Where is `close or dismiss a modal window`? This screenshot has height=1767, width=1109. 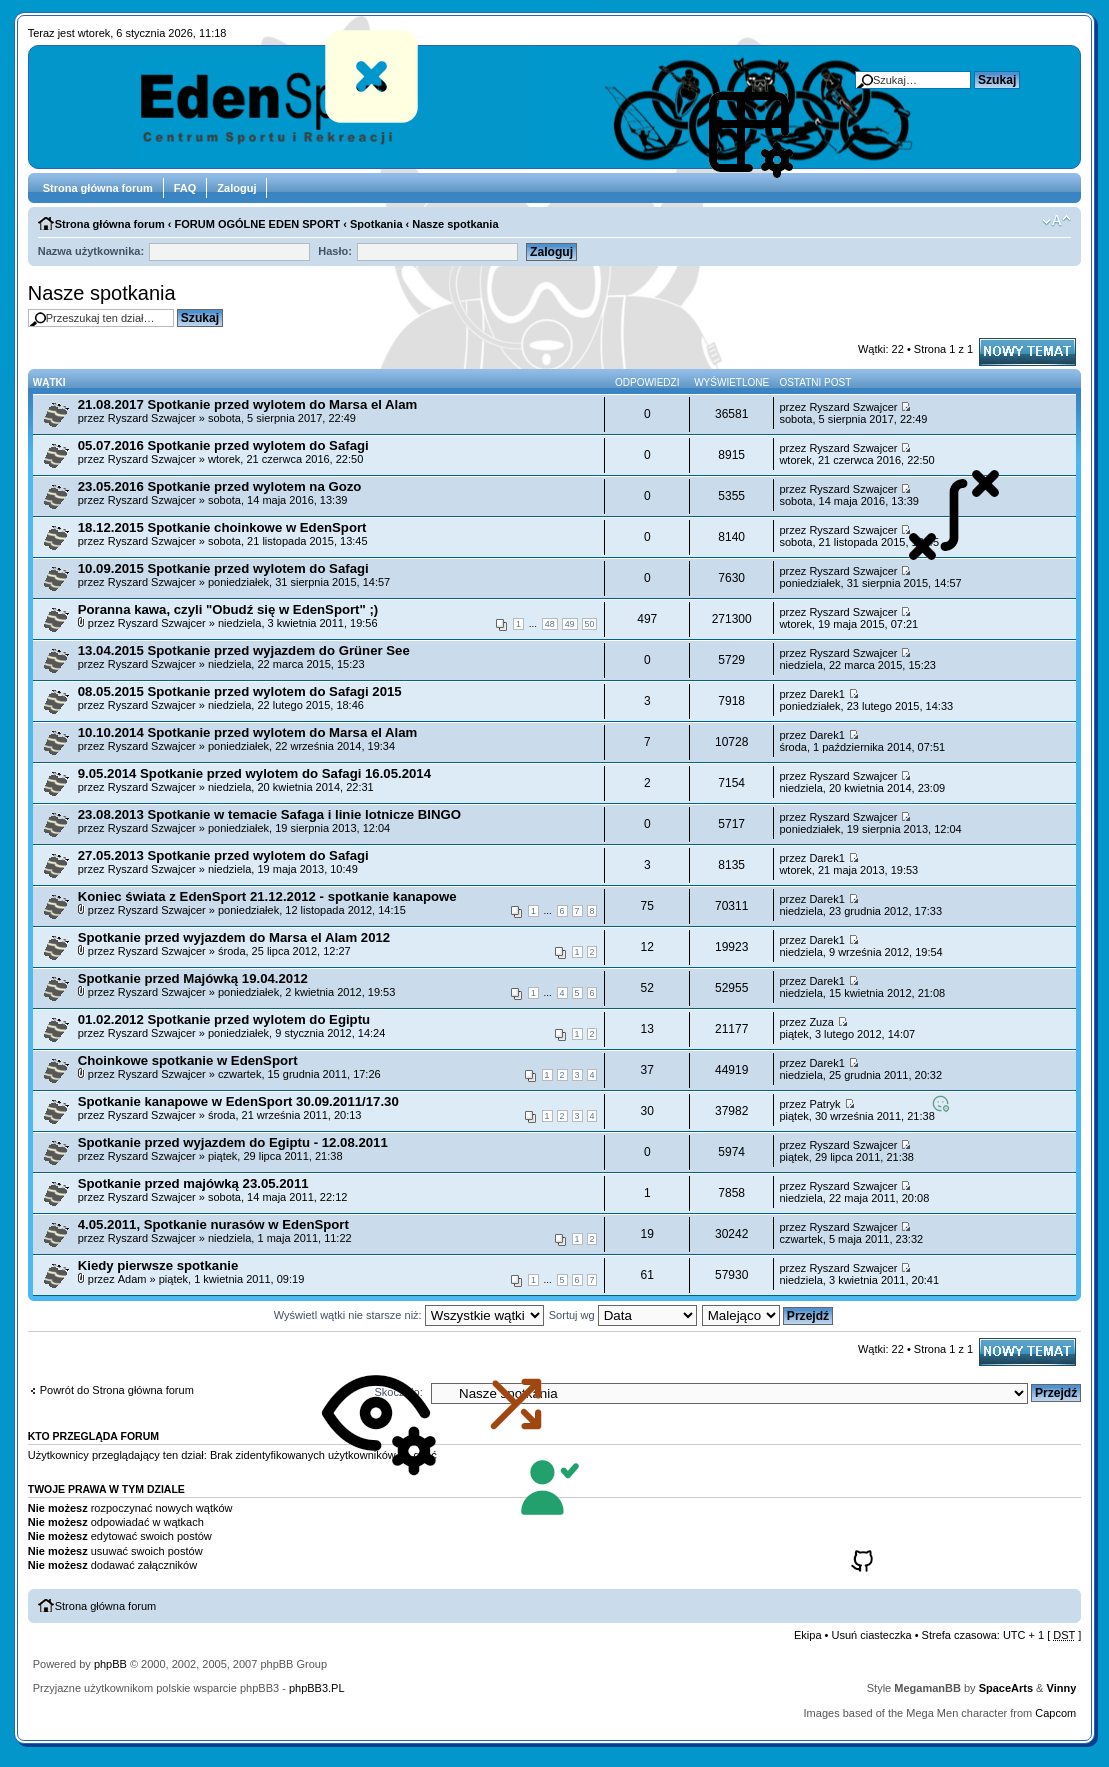
close or dismiss a modal window is located at coordinates (371, 76).